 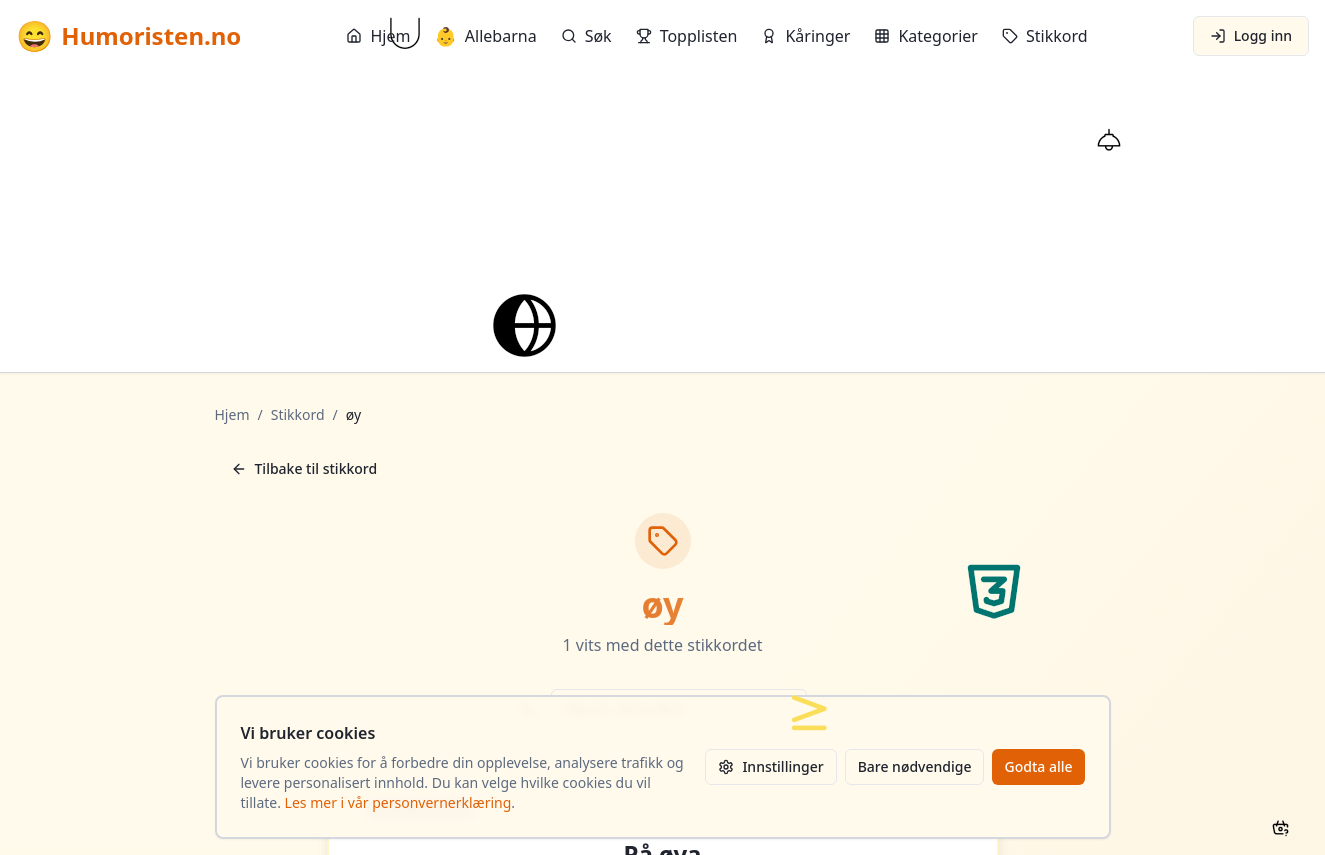 I want to click on perform a union operation on selected shapes, so click(x=405, y=31).